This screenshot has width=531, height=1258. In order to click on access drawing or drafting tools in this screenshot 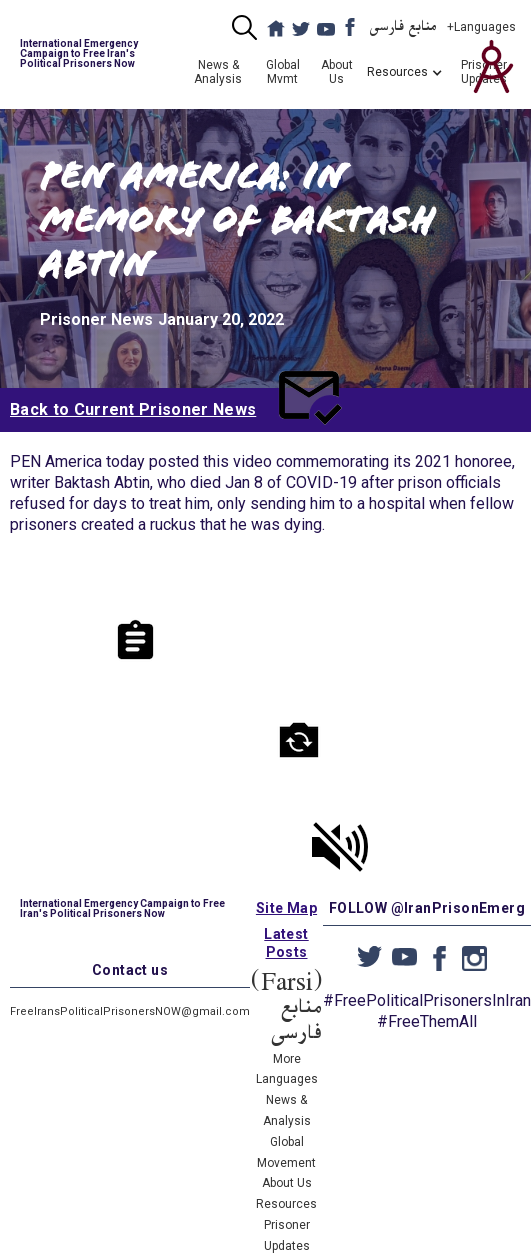, I will do `click(491, 67)`.